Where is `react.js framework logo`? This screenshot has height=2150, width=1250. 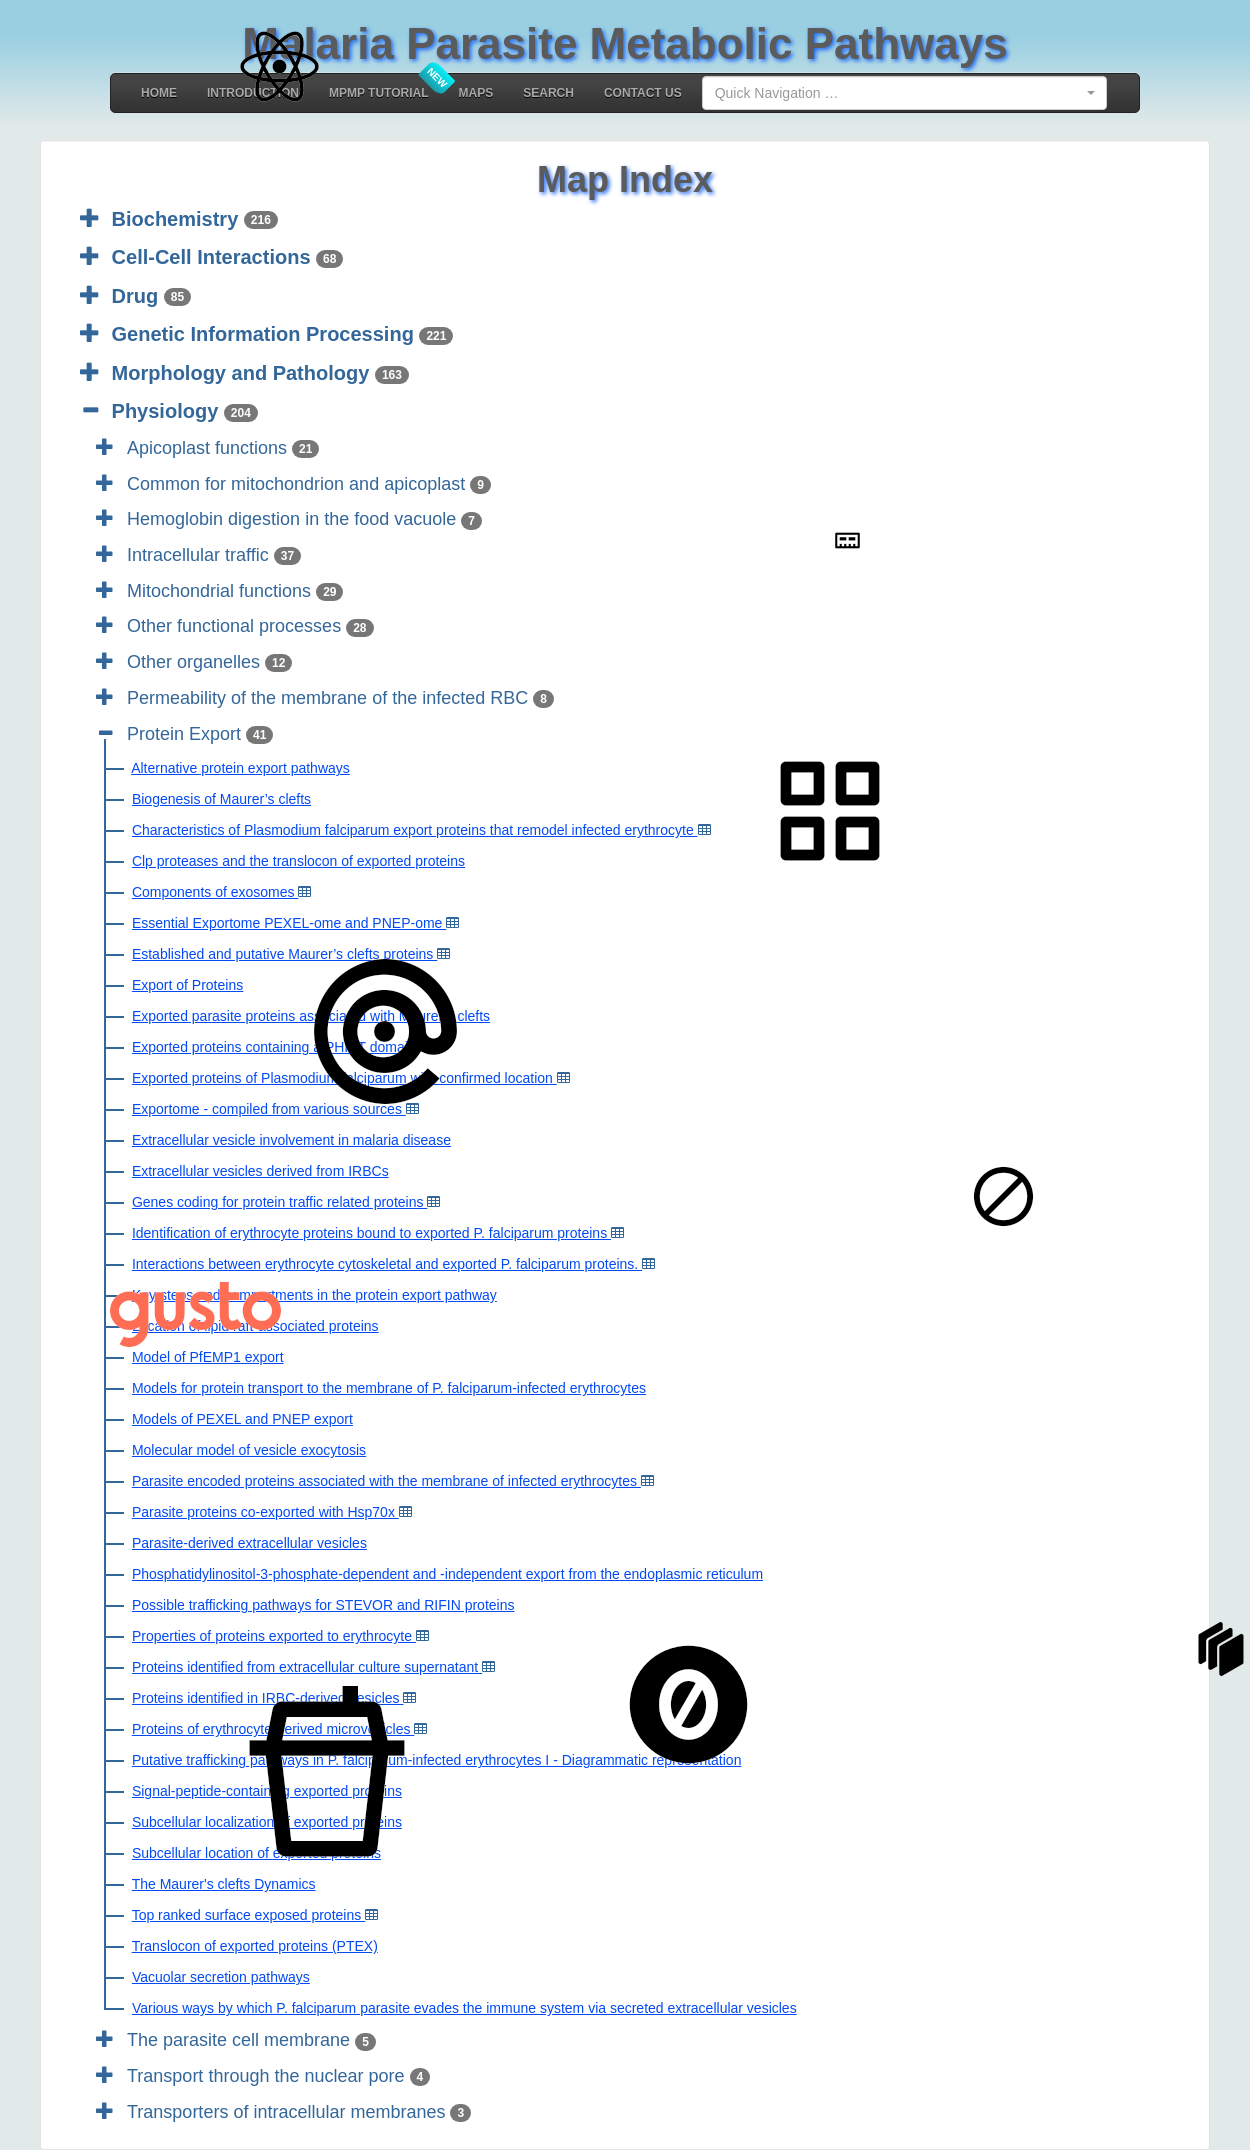
react.js framework logo is located at coordinates (279, 66).